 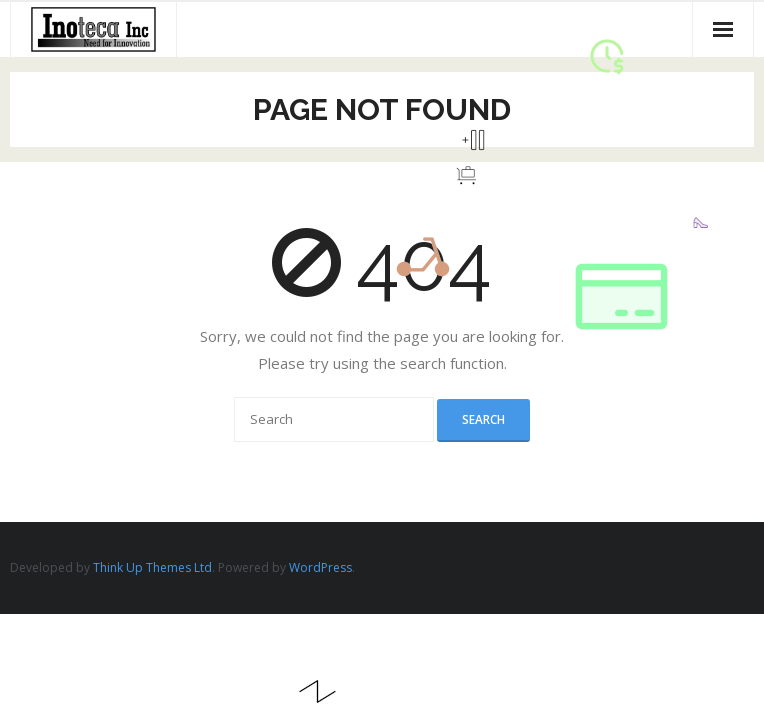 What do you see at coordinates (317, 691) in the screenshot?
I see `select sawtooth waveform in audio synthesizer` at bounding box center [317, 691].